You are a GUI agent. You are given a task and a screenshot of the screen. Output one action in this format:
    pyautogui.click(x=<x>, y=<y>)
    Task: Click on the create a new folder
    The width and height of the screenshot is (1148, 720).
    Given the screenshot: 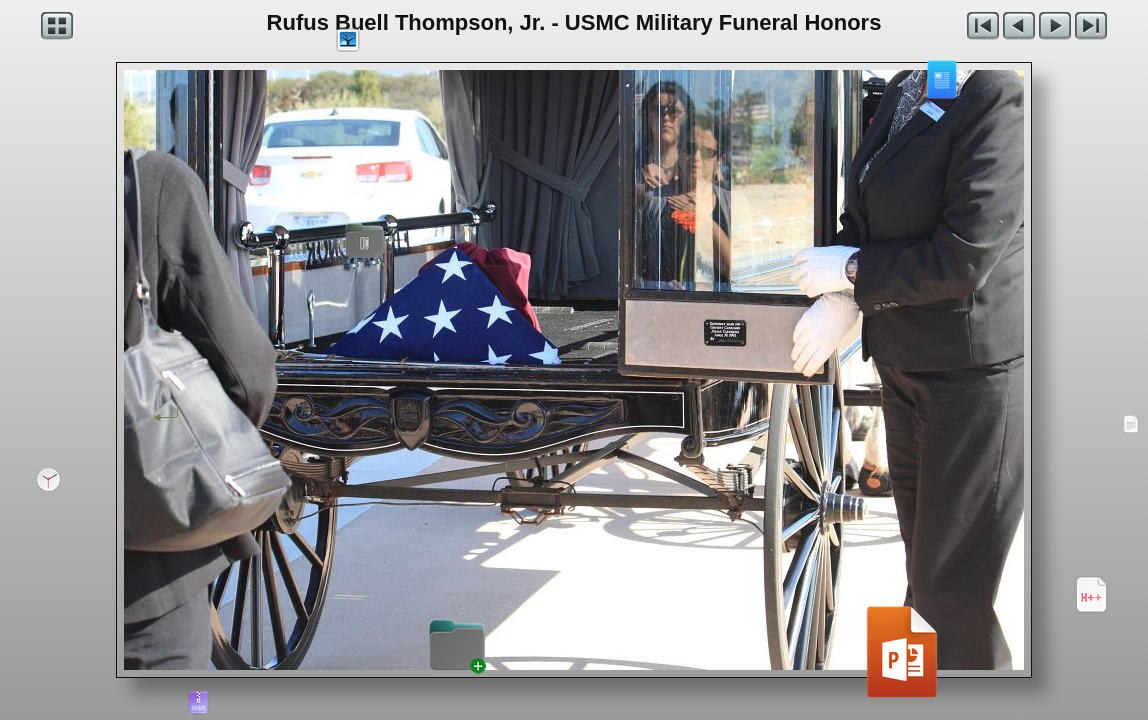 What is the action you would take?
    pyautogui.click(x=457, y=645)
    